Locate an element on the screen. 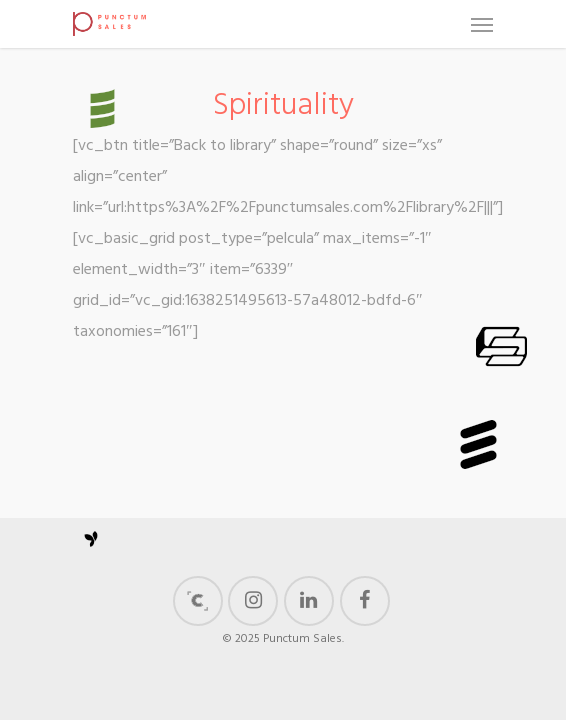 This screenshot has height=720, width=566. yii php framework logo is located at coordinates (91, 539).